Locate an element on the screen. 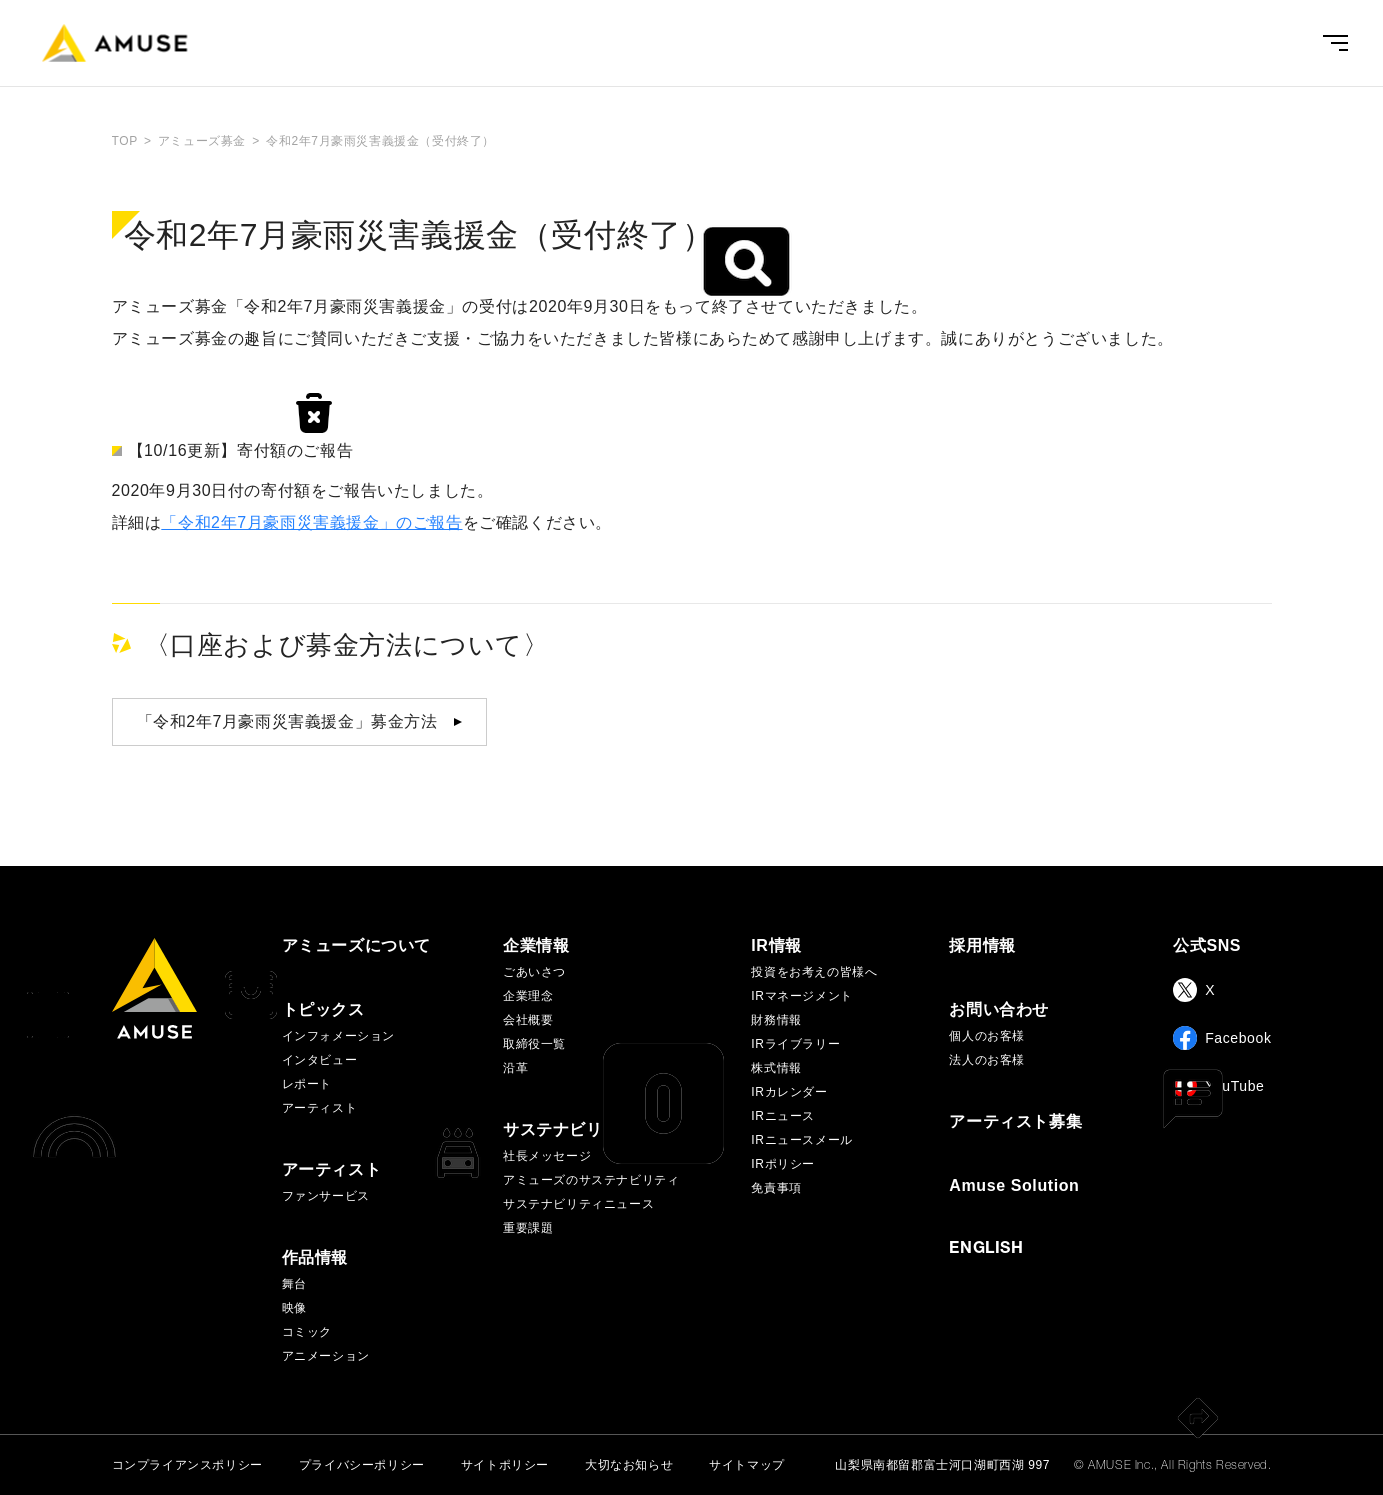 This screenshot has height=1495, width=1383. view speaker notes or presentation talking points is located at coordinates (1193, 1099).